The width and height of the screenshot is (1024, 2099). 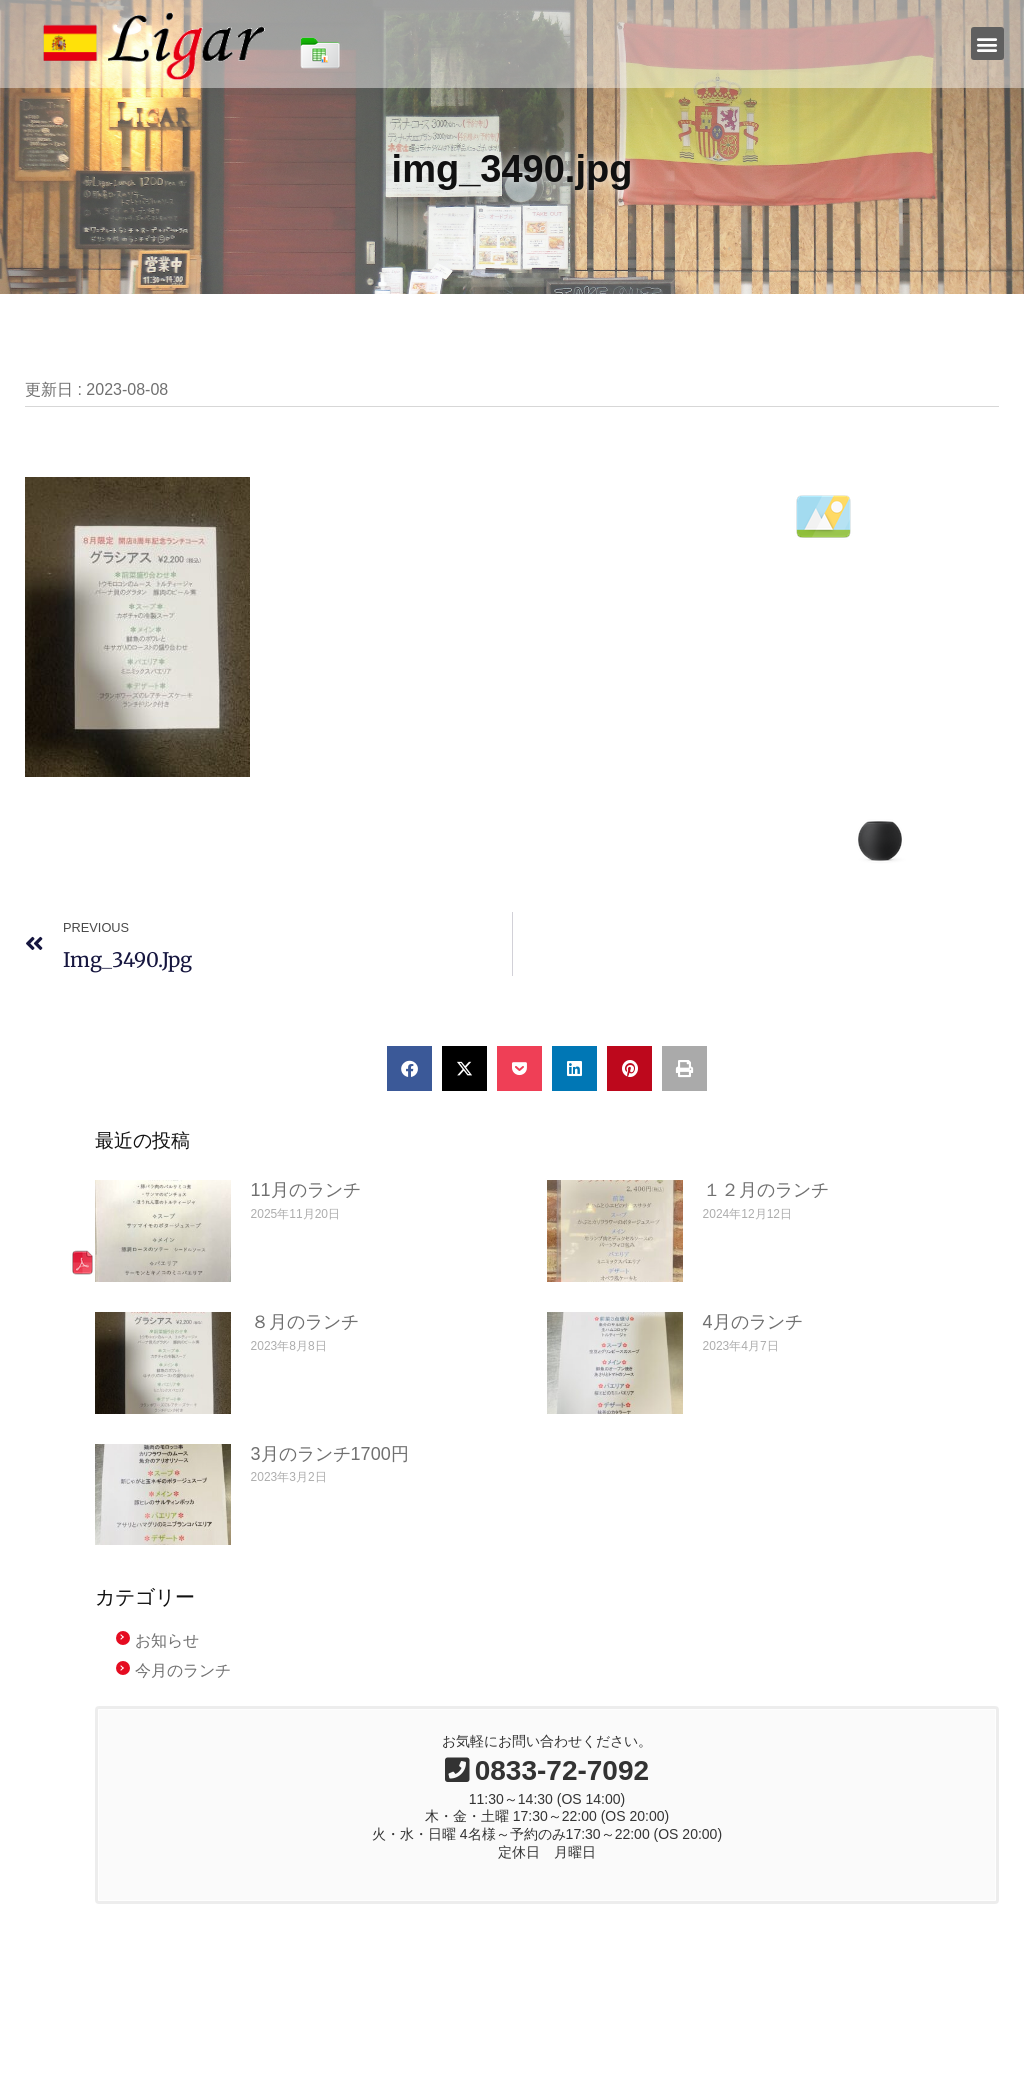 I want to click on open graphics applications folder, so click(x=823, y=516).